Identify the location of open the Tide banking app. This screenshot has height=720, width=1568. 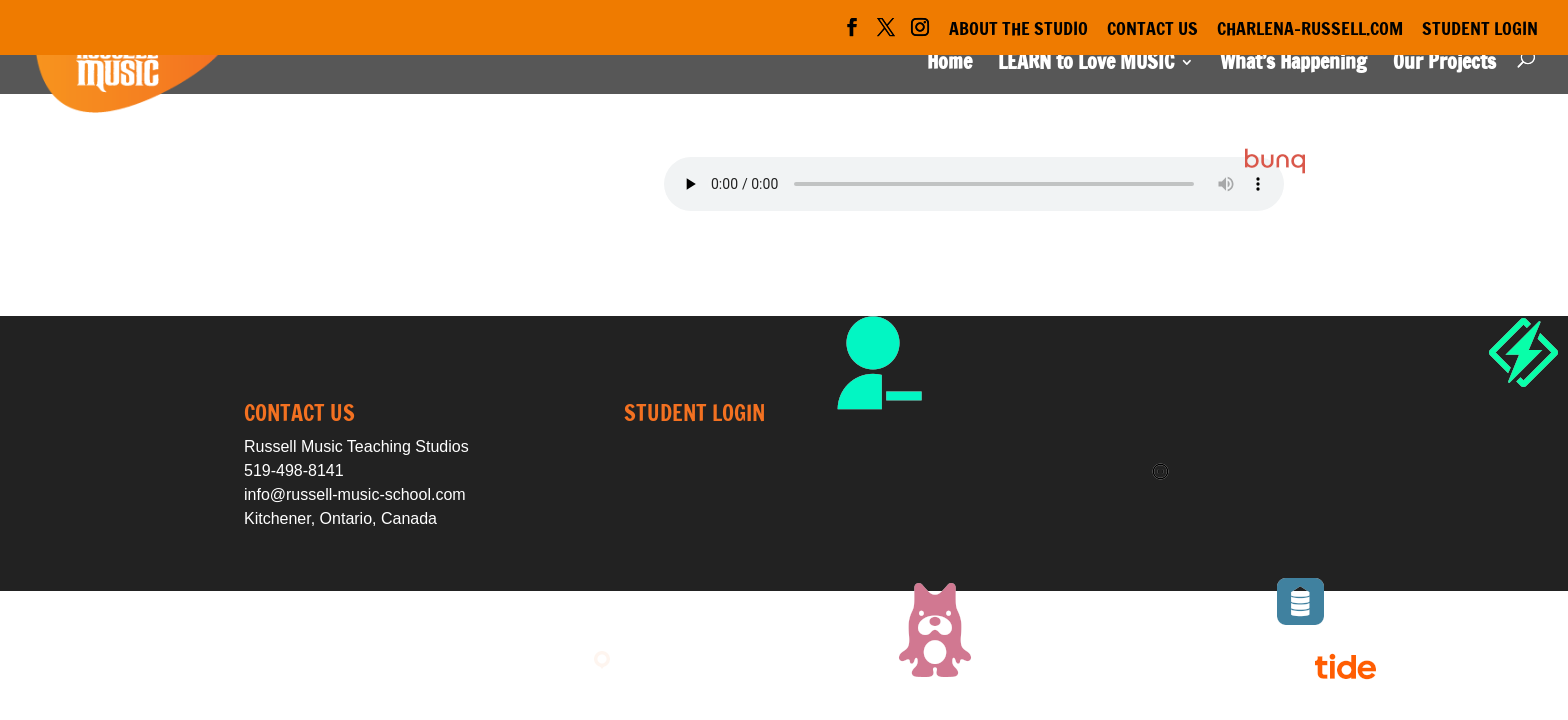
(1345, 666).